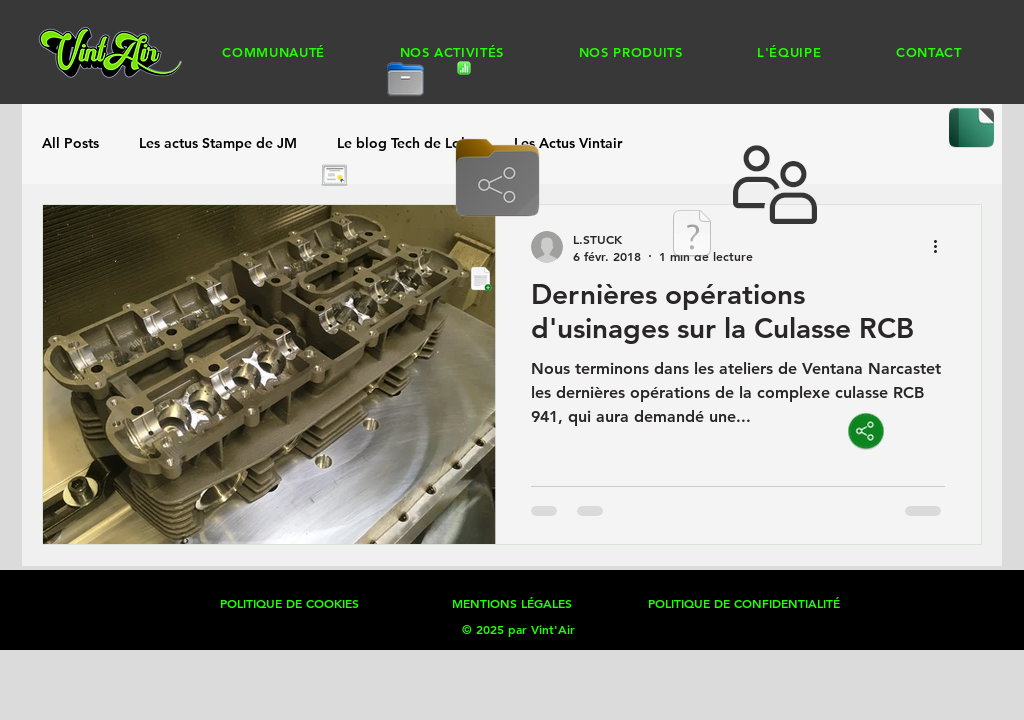 The width and height of the screenshot is (1024, 720). Describe the element at coordinates (405, 78) in the screenshot. I see `open the file manager application` at that location.